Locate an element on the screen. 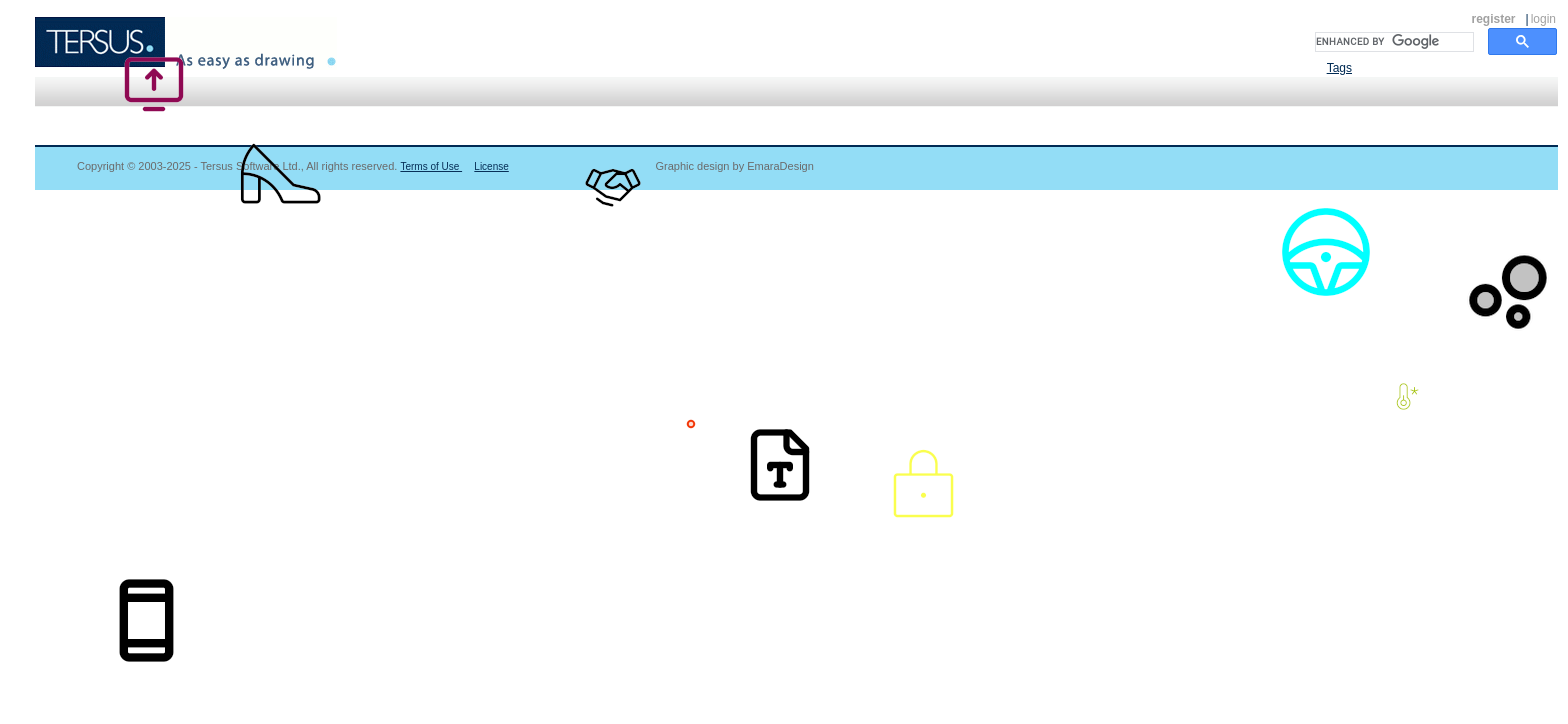  indicates low temperature or cold conditions is located at coordinates (1404, 396).